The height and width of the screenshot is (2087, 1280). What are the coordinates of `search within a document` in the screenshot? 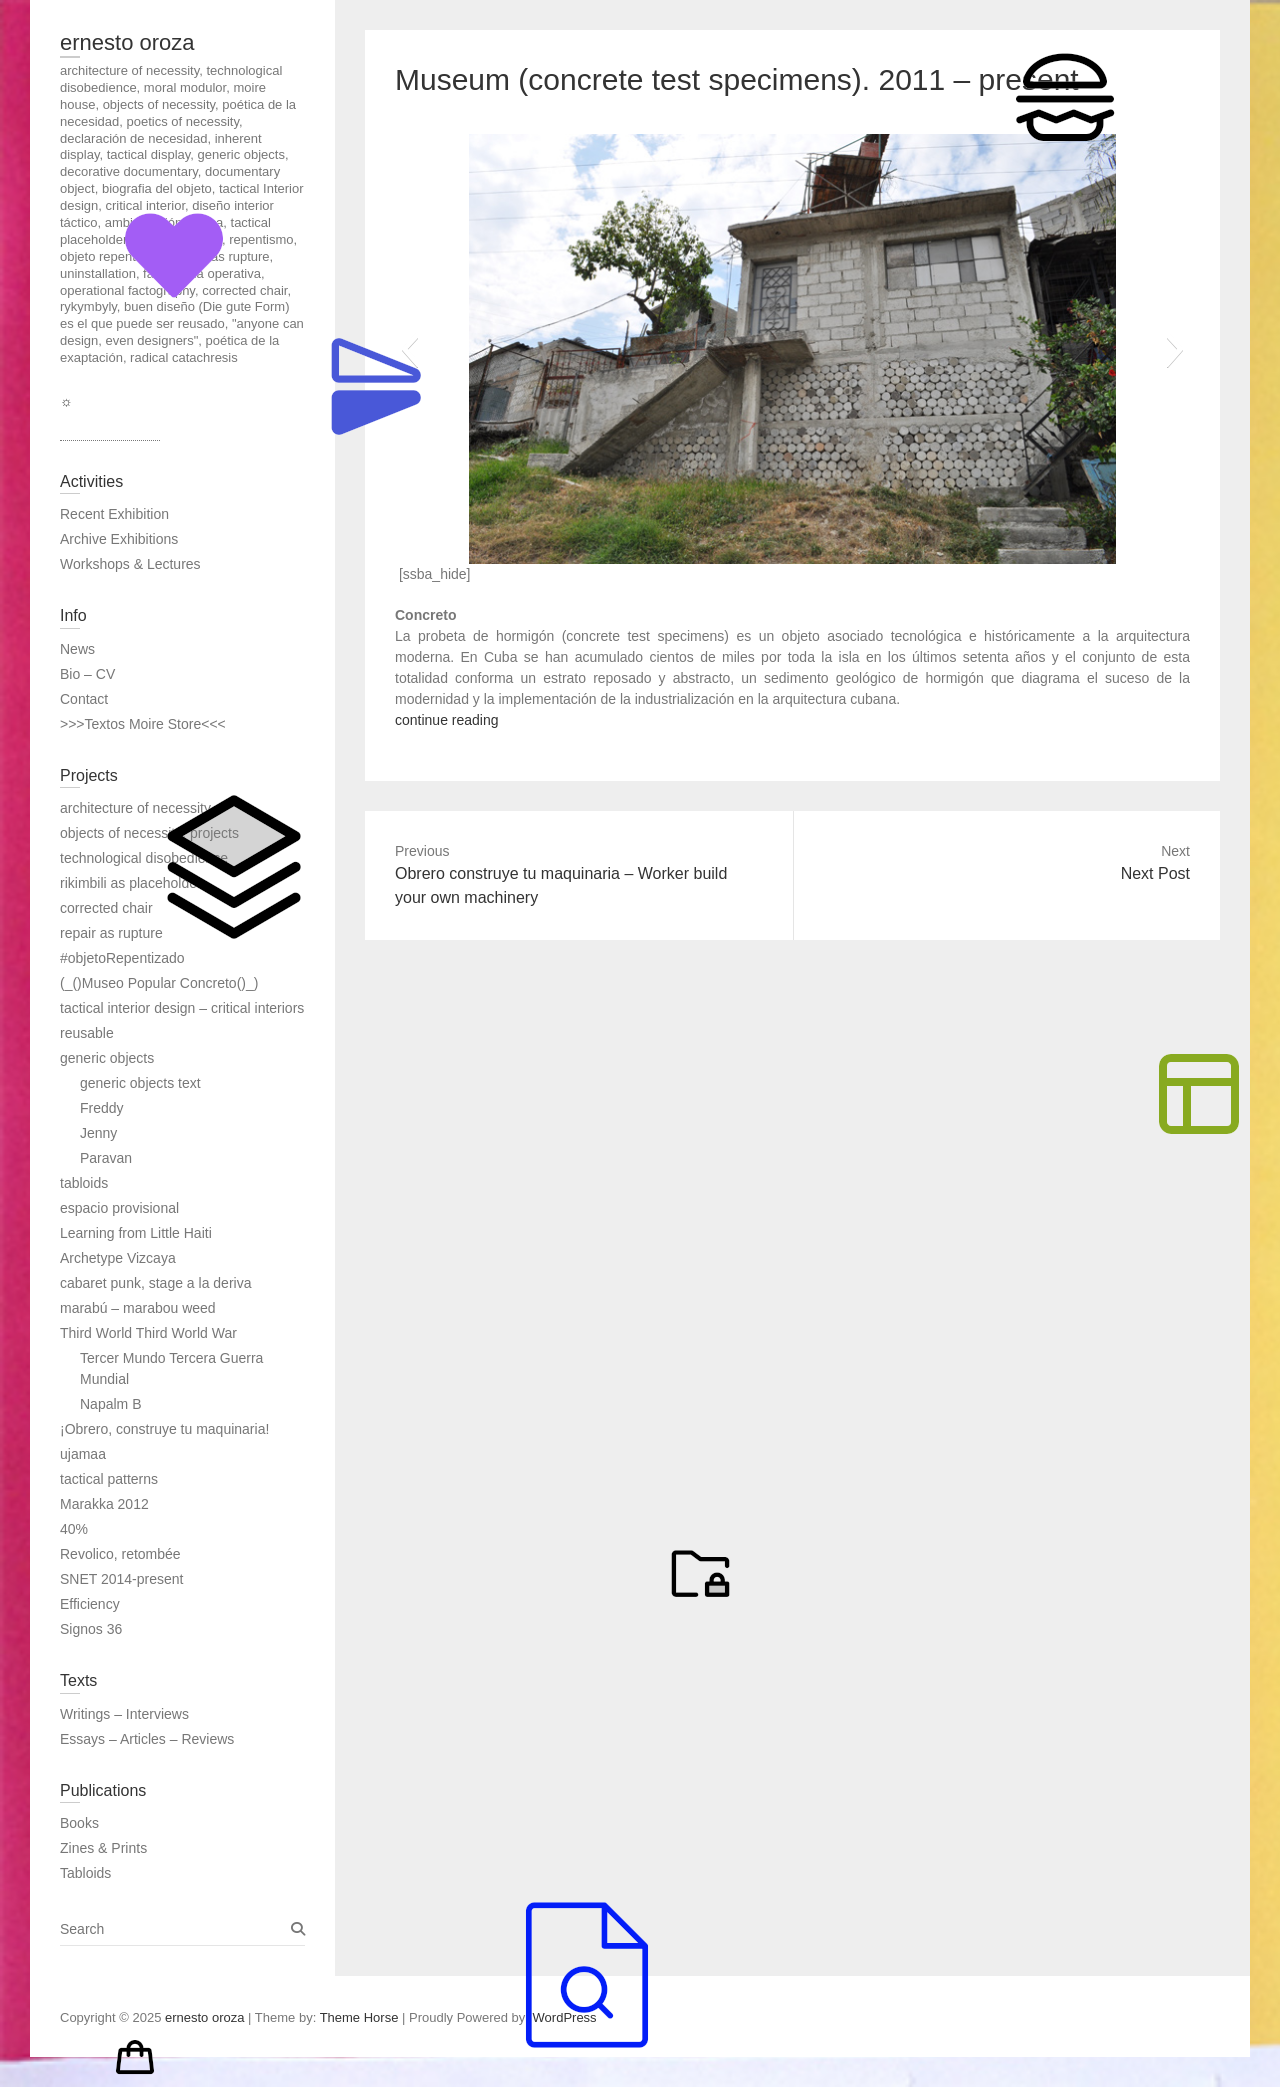 It's located at (587, 1975).